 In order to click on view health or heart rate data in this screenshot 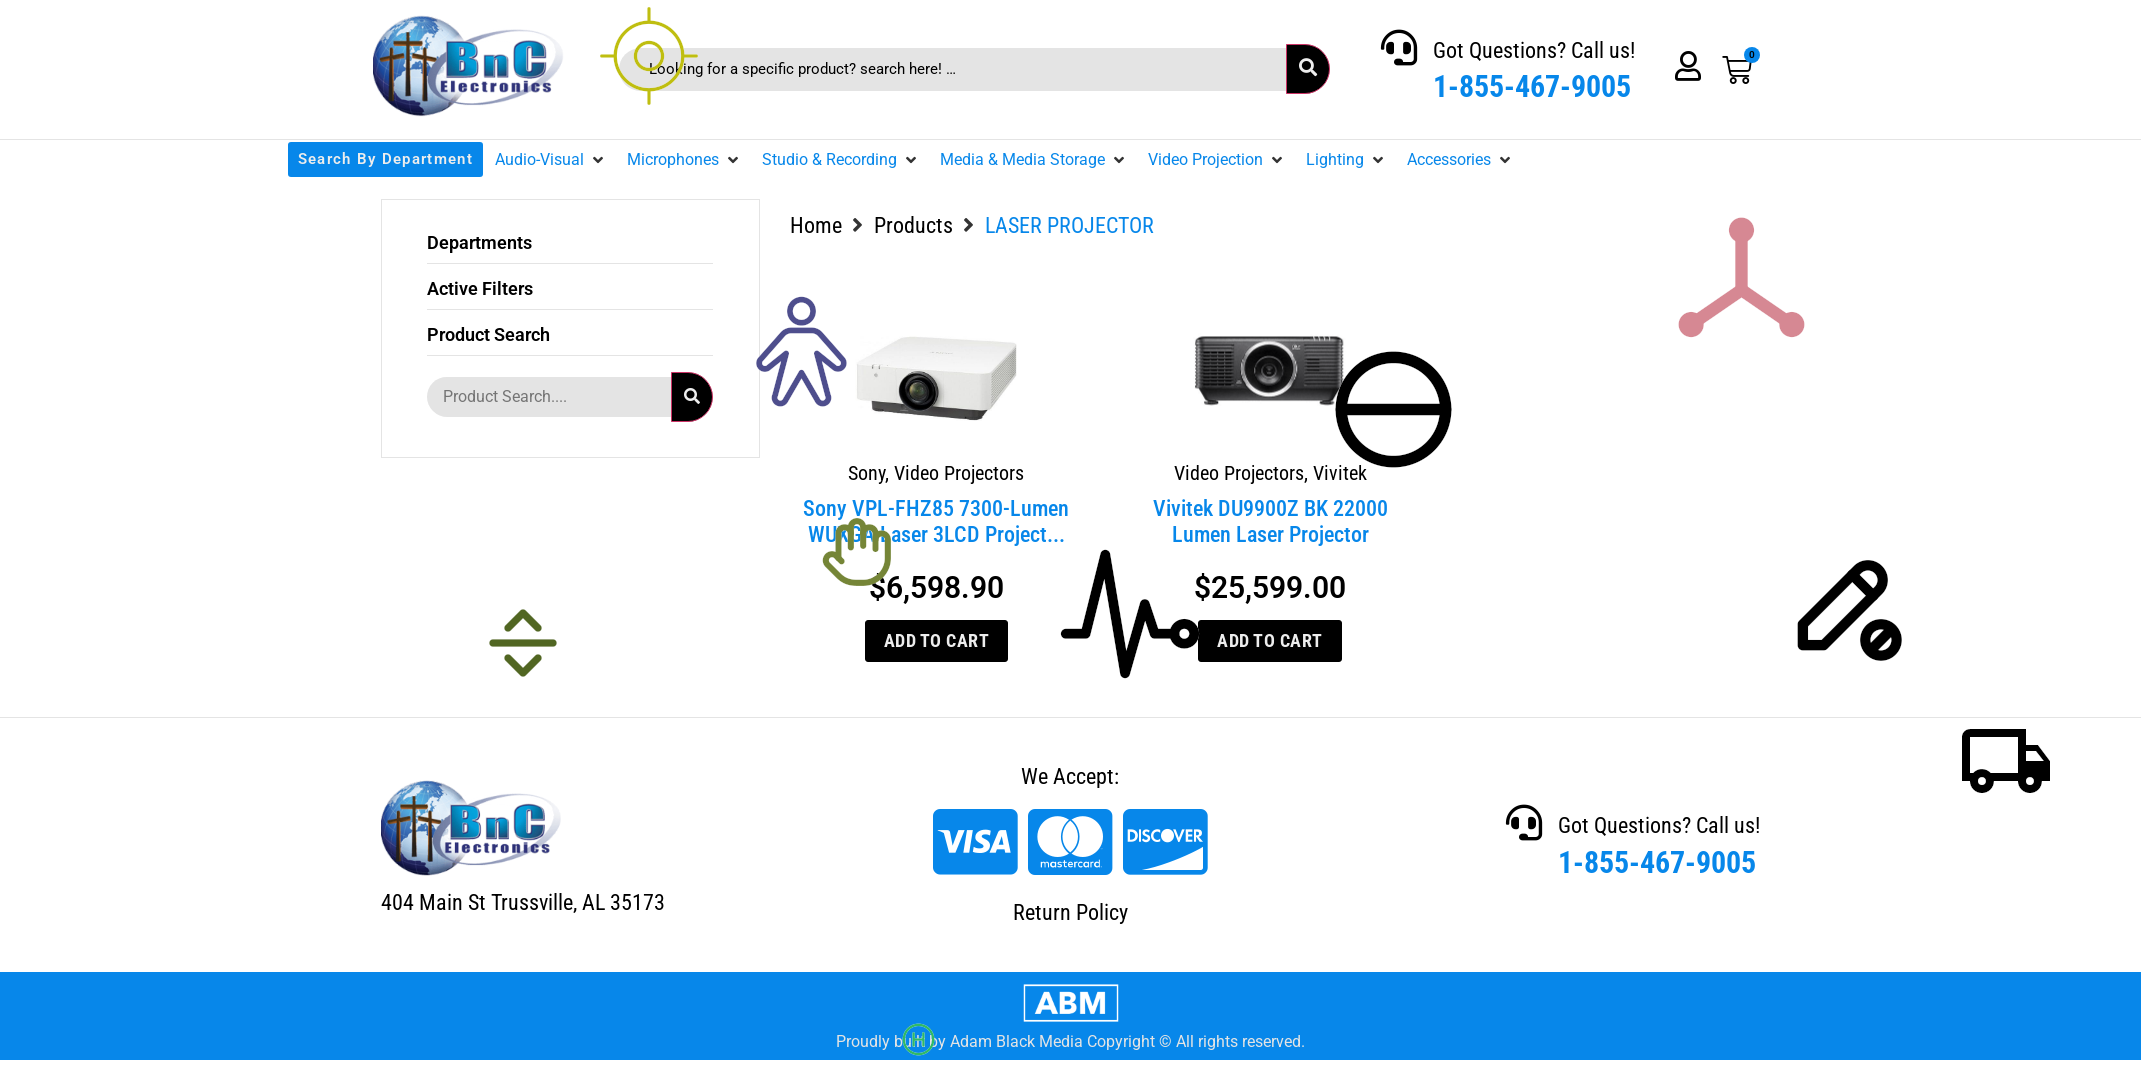, I will do `click(1130, 614)`.